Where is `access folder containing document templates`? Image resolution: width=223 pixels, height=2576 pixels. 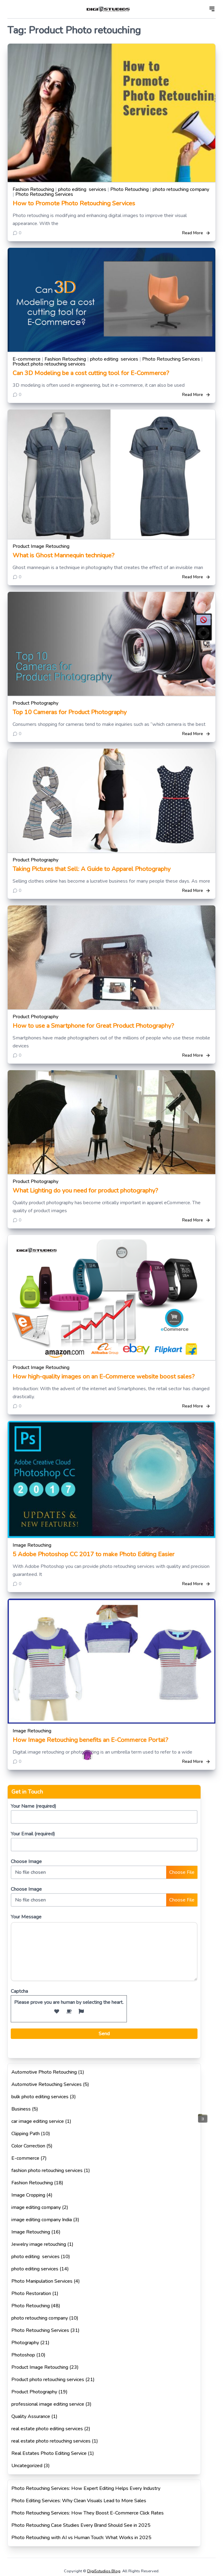 access folder containing document templates is located at coordinates (203, 2118).